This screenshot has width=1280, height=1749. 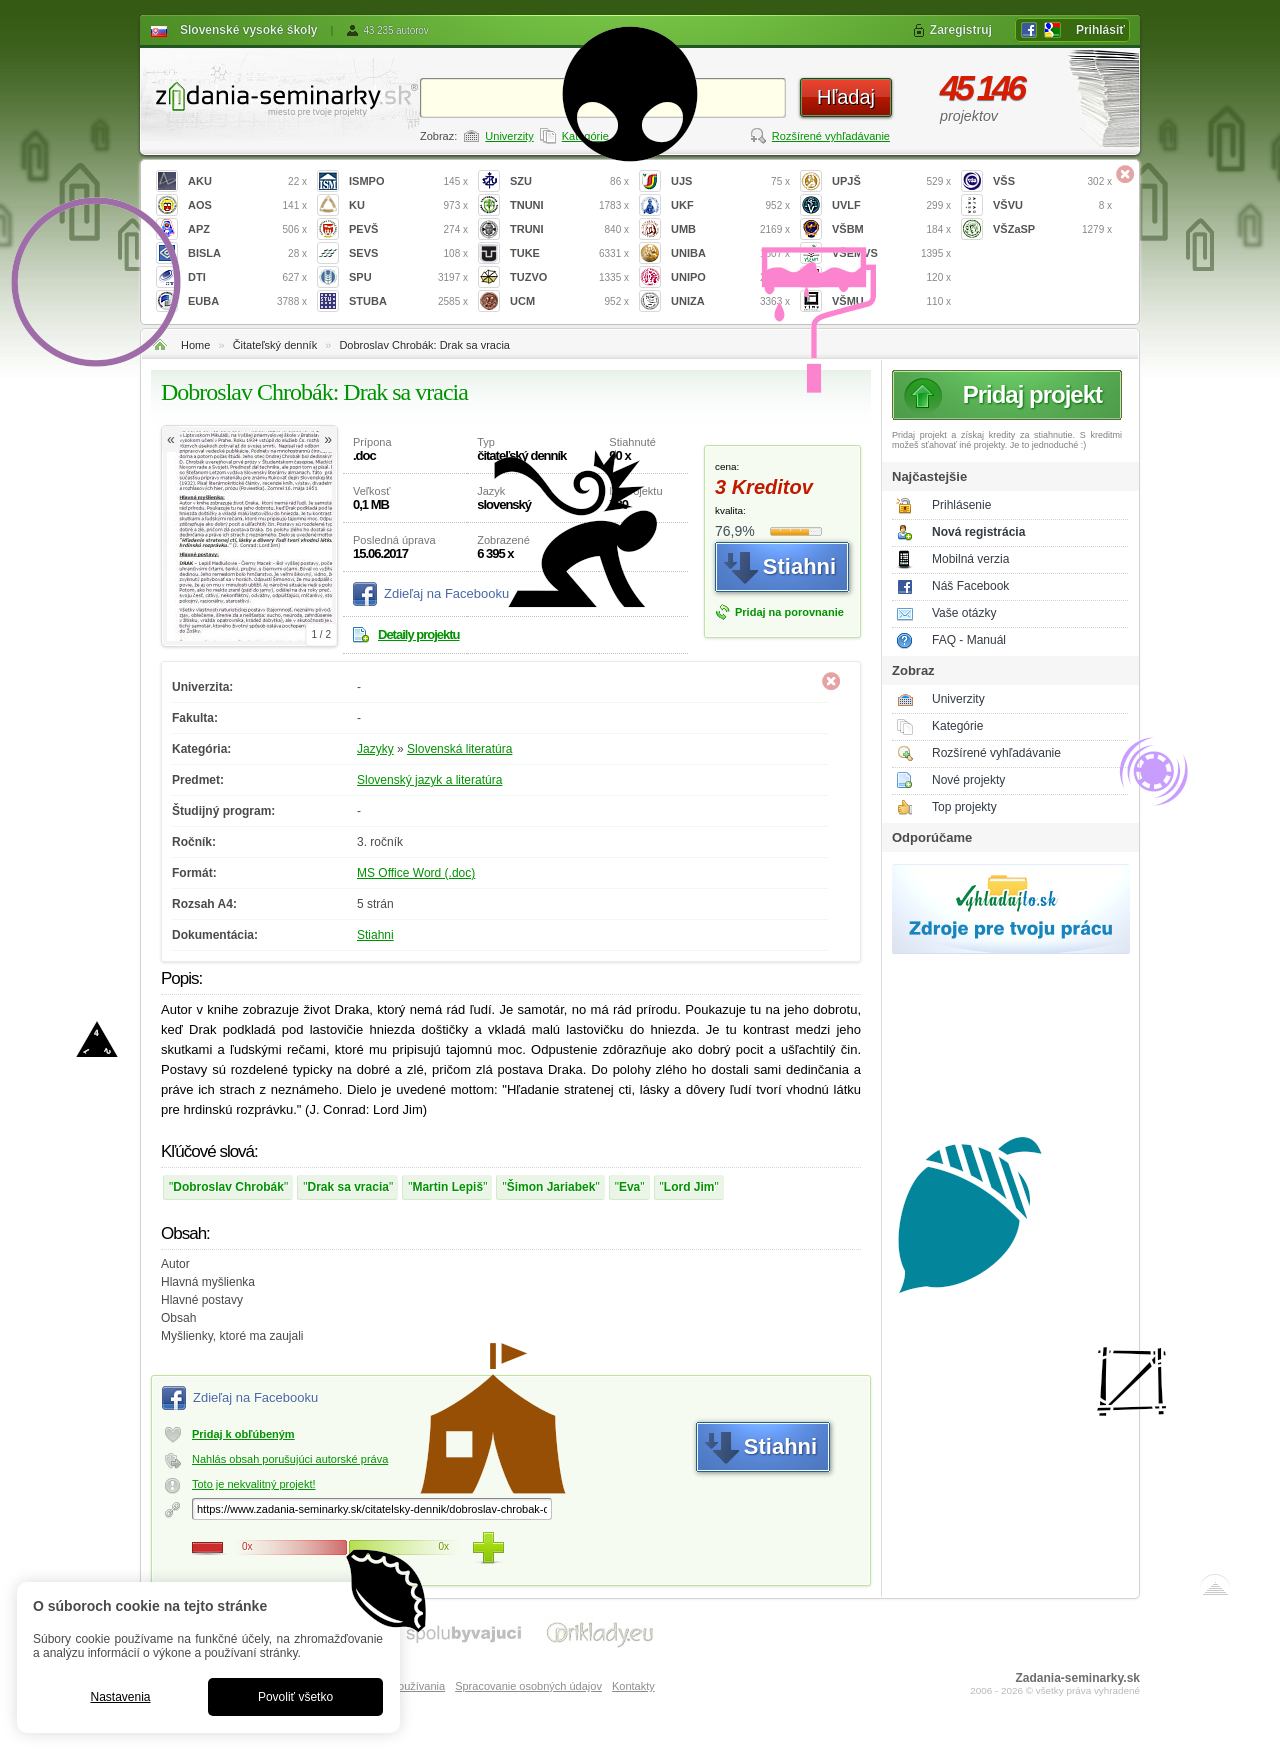 What do you see at coordinates (814, 320) in the screenshot?
I see `customize theme or appearance settings` at bounding box center [814, 320].